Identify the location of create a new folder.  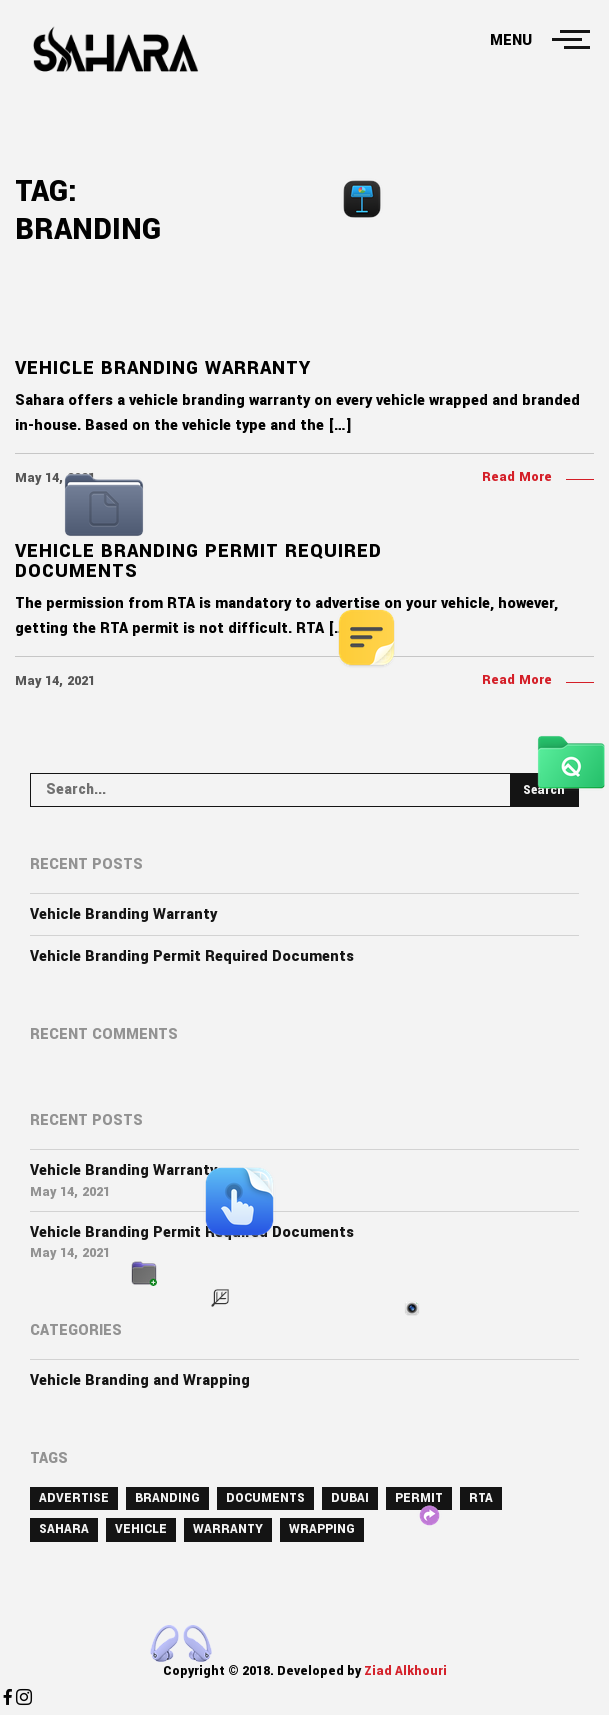
(144, 1273).